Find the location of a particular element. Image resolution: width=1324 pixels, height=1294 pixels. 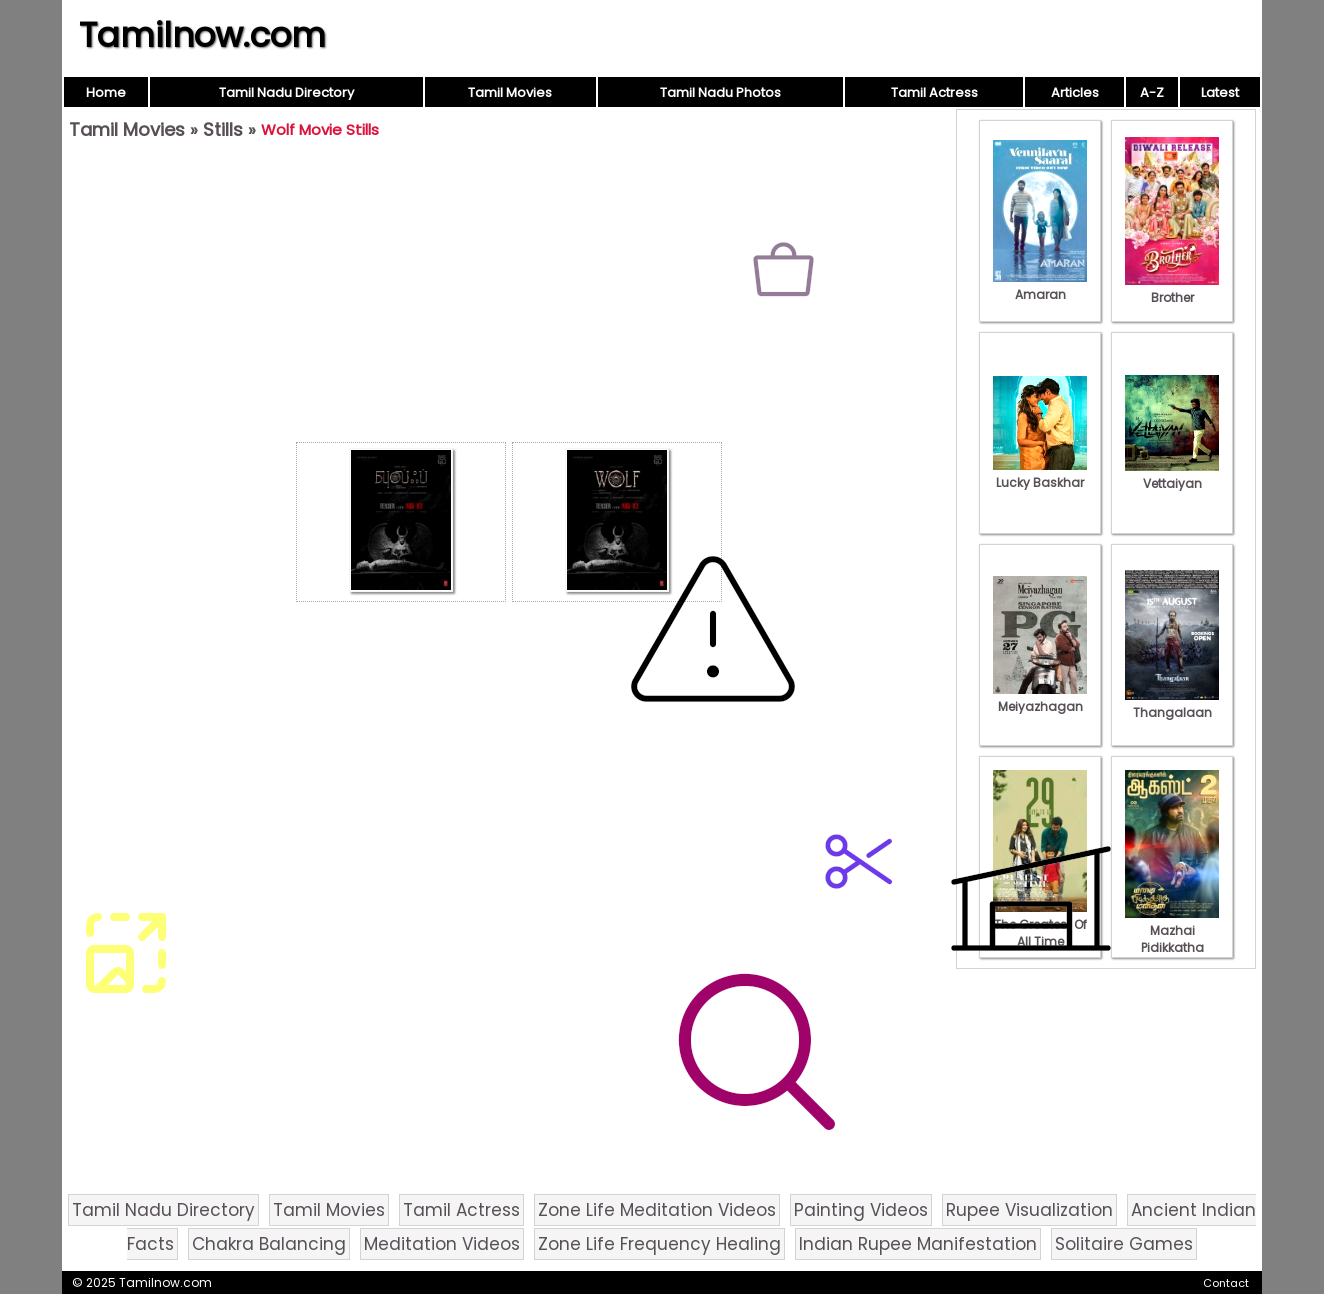

cut selected content is located at coordinates (857, 861).